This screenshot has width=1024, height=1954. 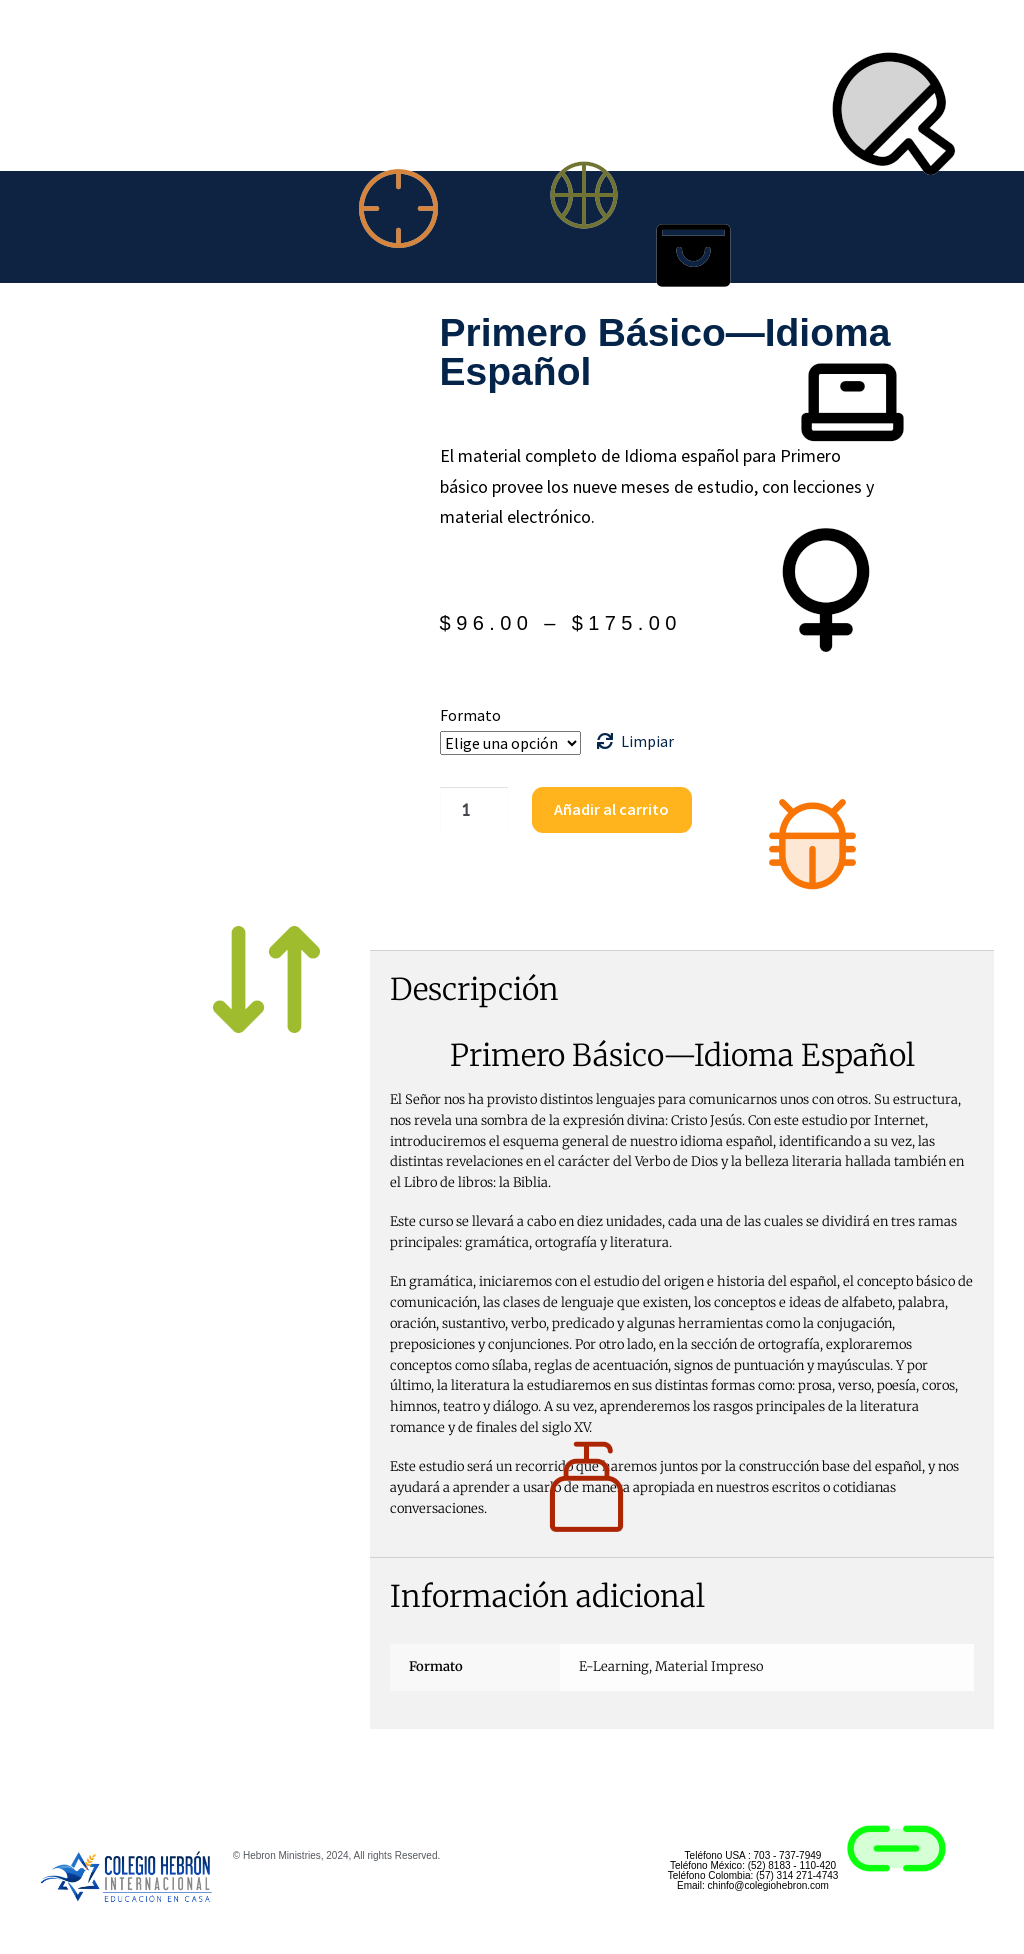 I want to click on report a bug or issue, so click(x=812, y=842).